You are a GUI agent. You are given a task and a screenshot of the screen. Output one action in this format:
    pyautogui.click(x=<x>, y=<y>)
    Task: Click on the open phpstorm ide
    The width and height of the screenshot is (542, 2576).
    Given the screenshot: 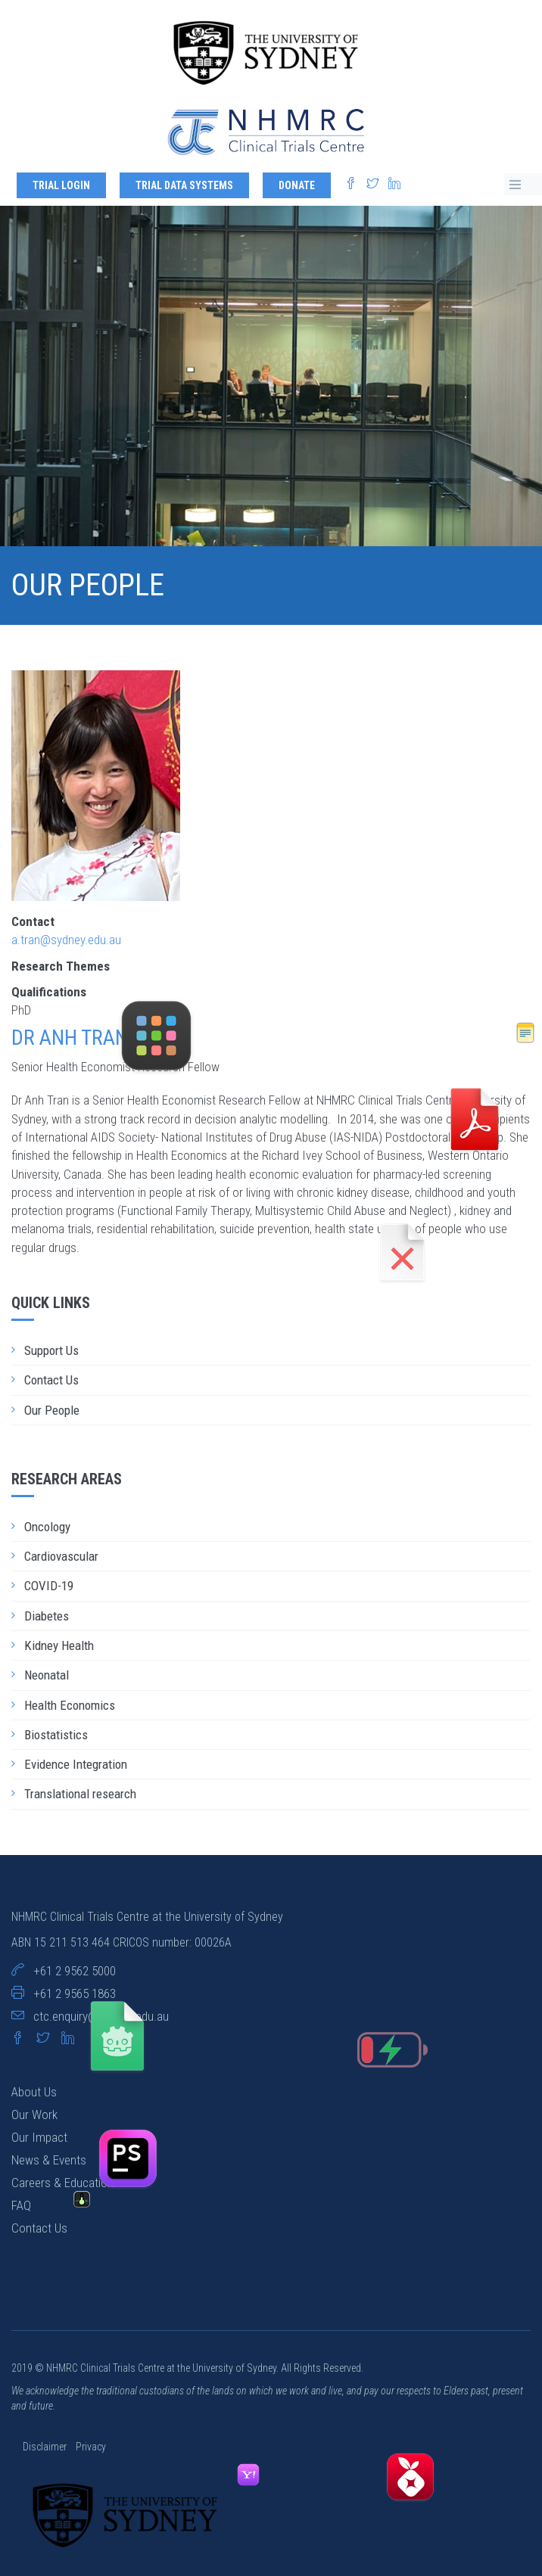 What is the action you would take?
    pyautogui.click(x=128, y=2158)
    